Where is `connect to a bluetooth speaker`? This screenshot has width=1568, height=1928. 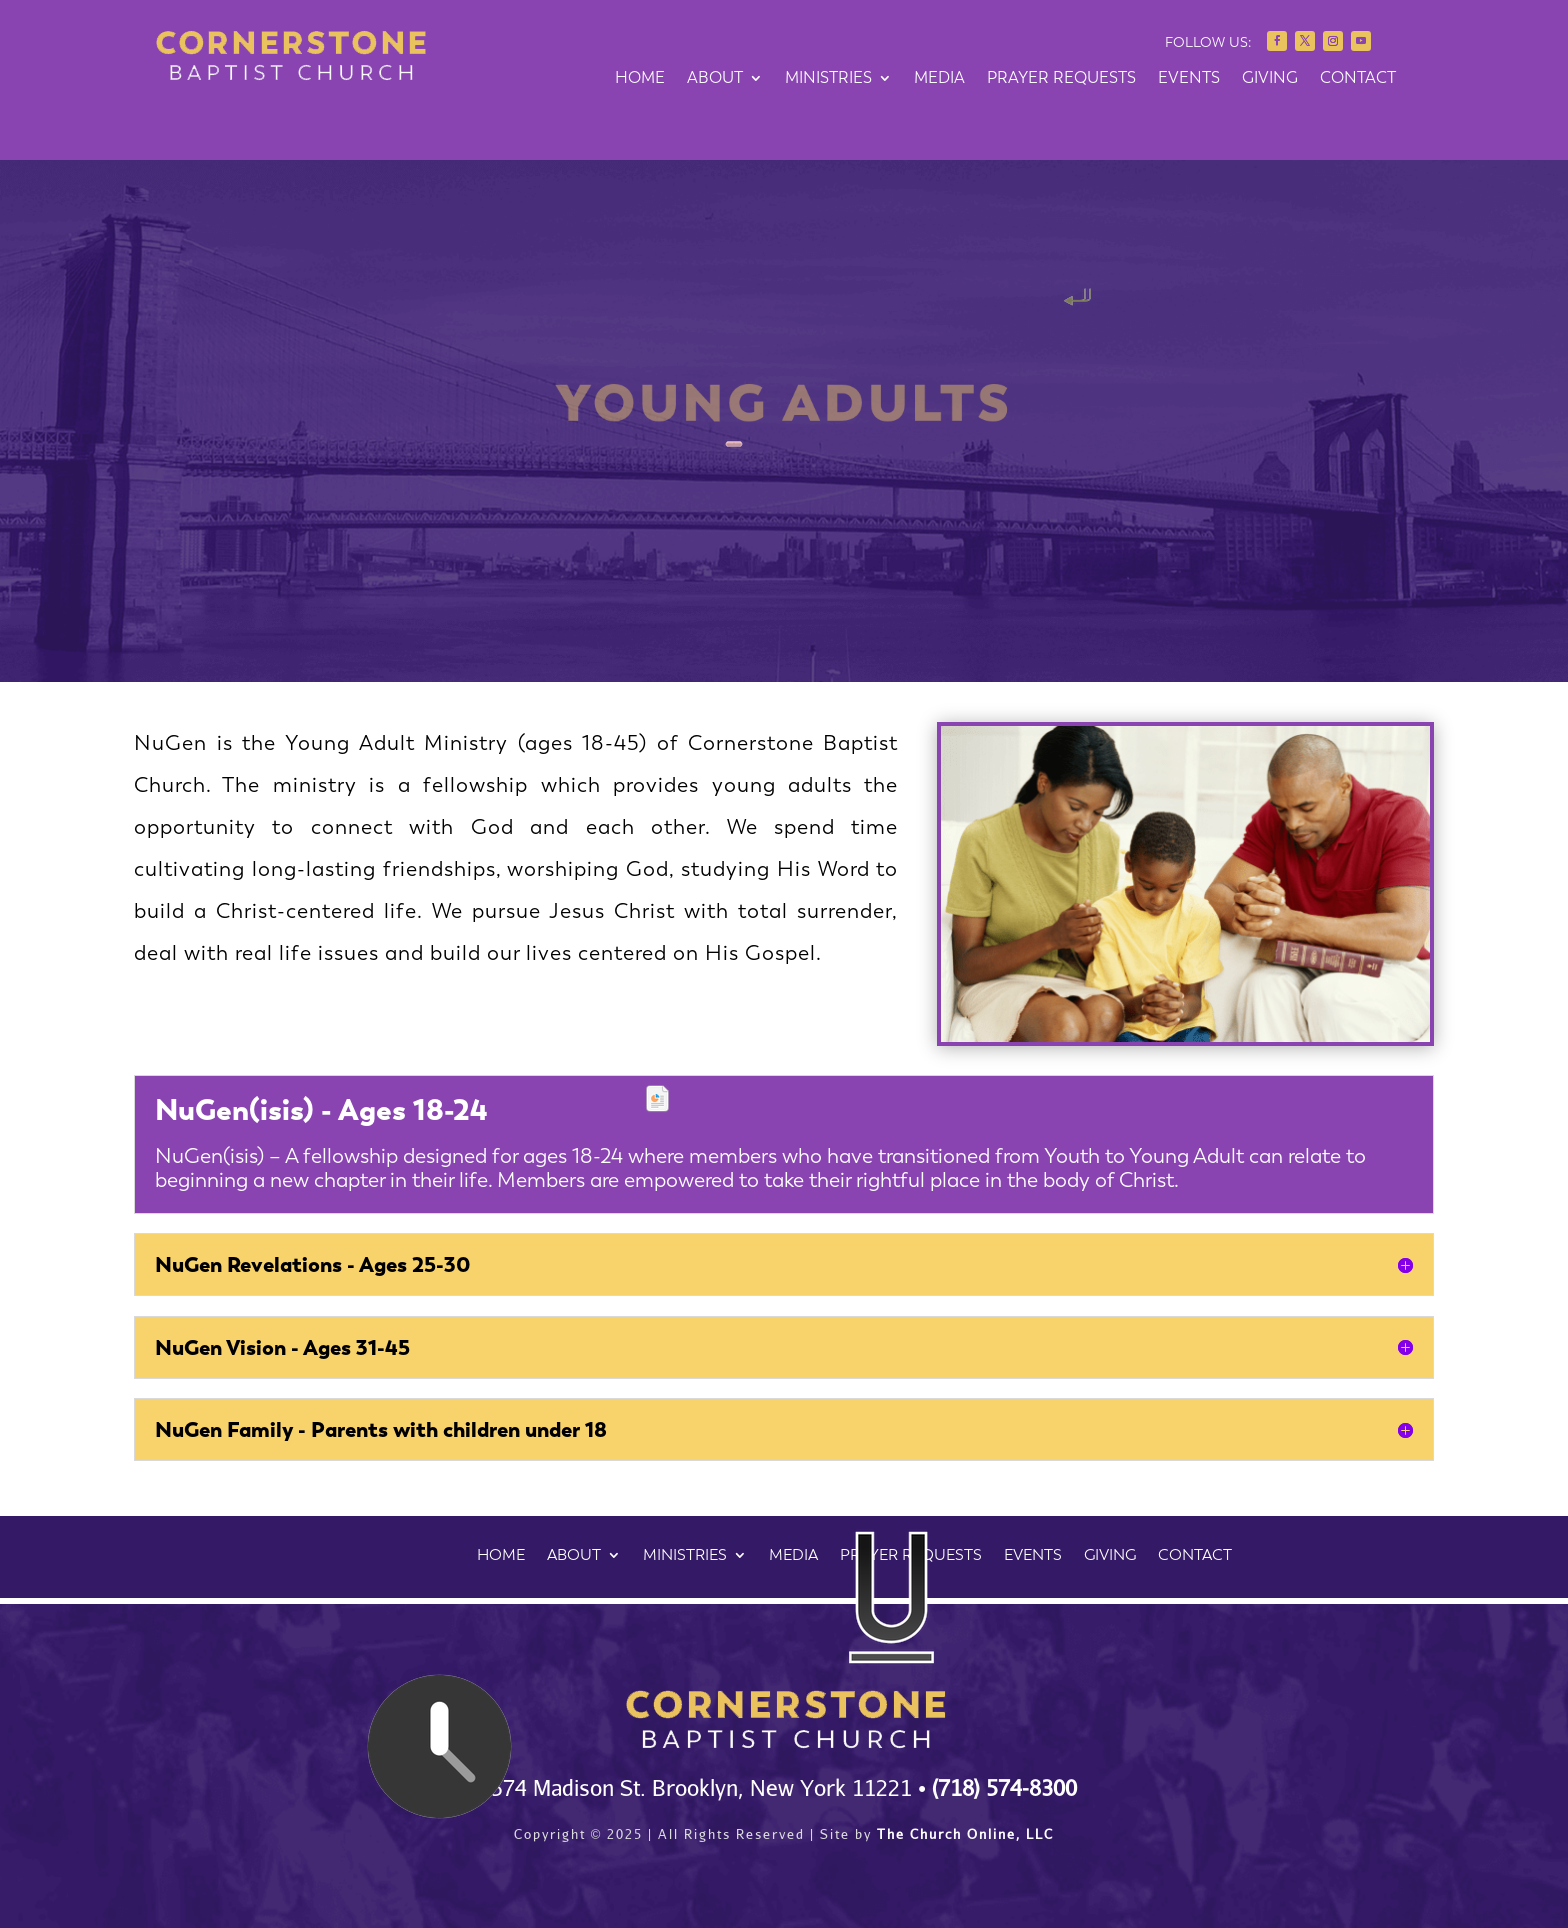
connect to a bluetooth speaker is located at coordinates (734, 444).